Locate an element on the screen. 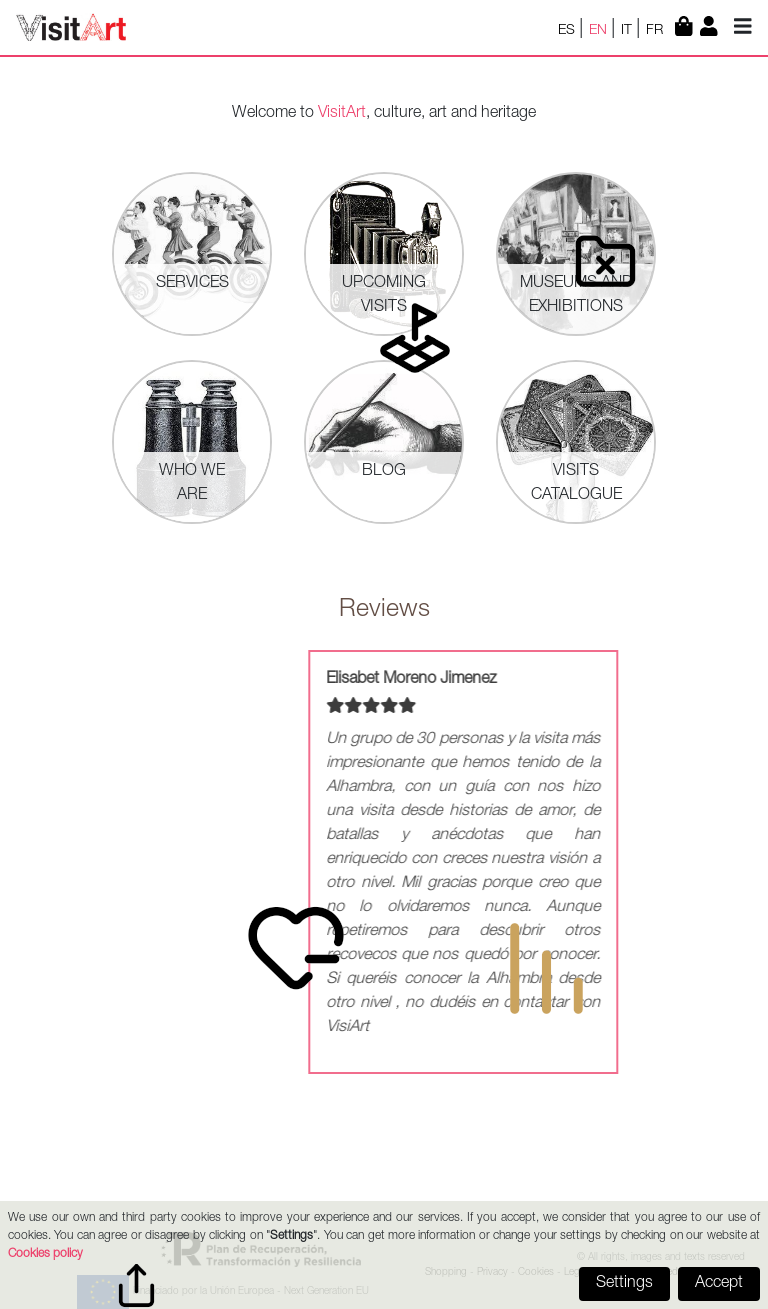 The image size is (768, 1309). delete a folder is located at coordinates (605, 262).